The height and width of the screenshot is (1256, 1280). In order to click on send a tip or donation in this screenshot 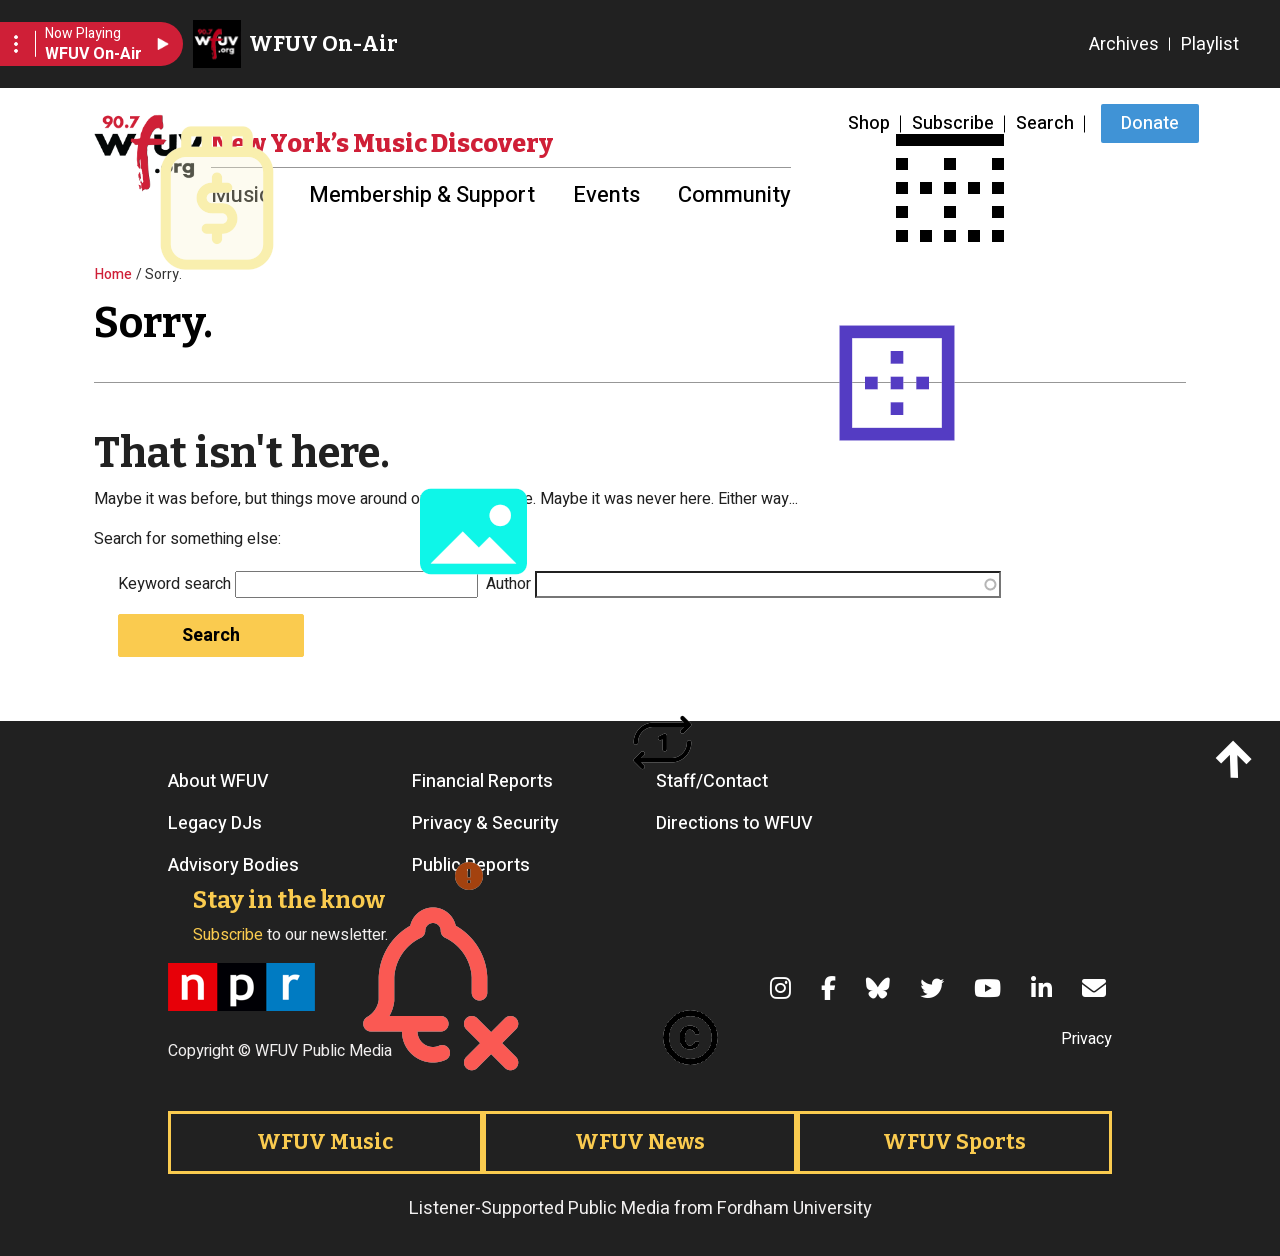, I will do `click(217, 198)`.